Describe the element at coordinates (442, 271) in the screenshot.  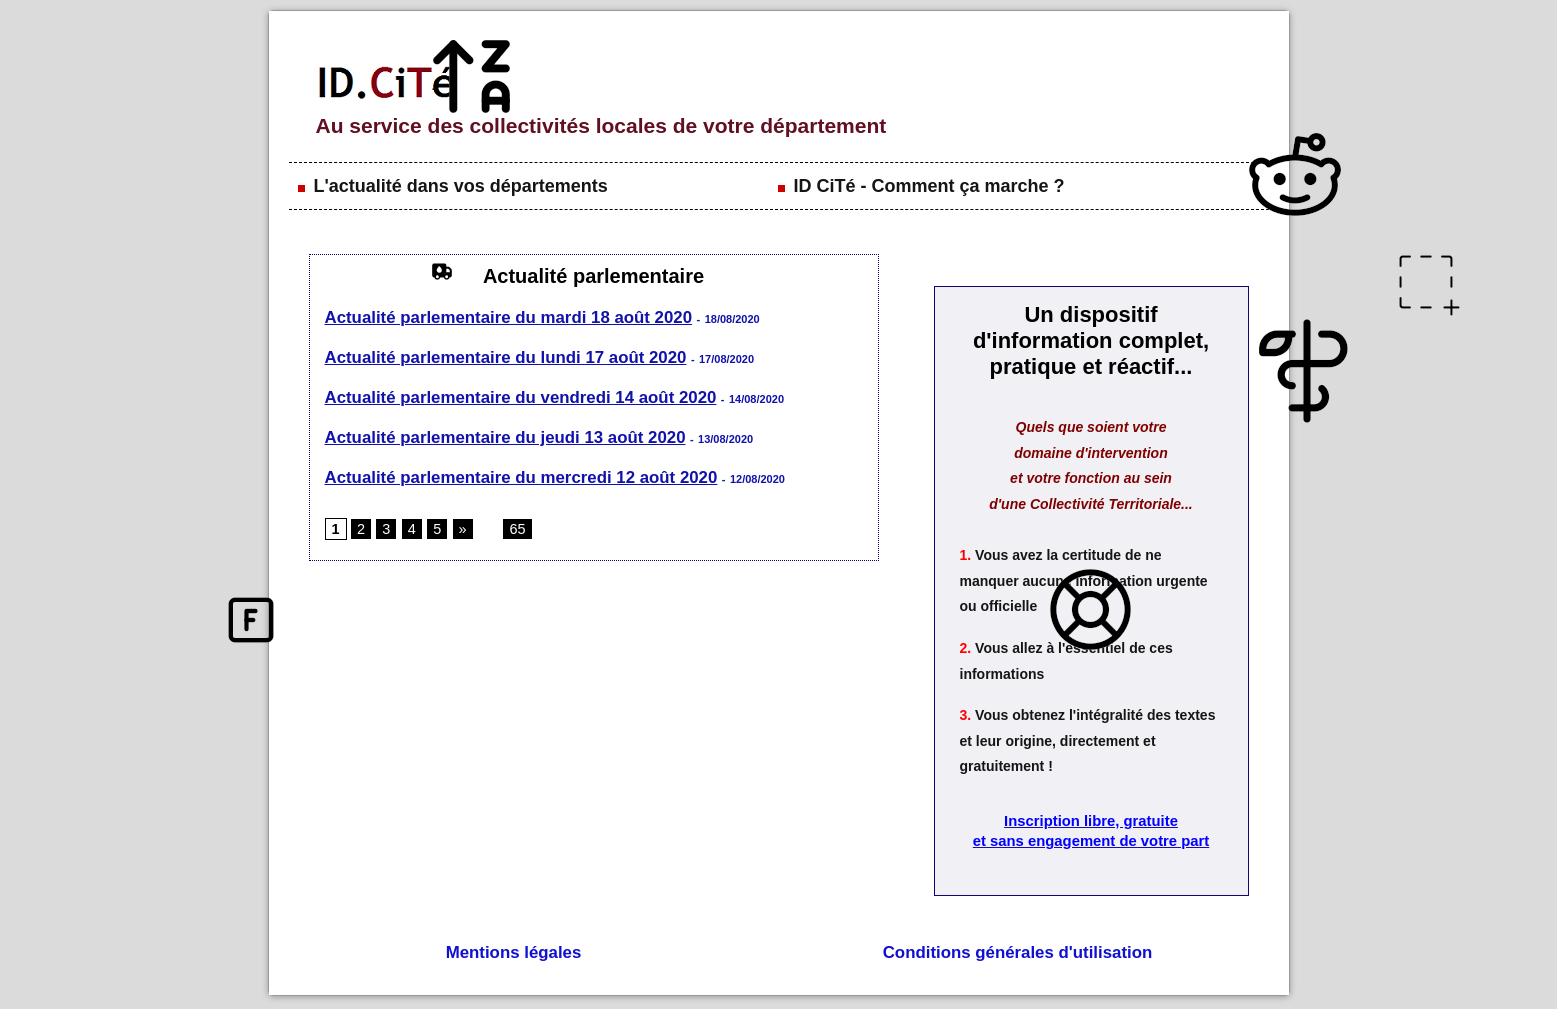
I see `water delivery service` at that location.